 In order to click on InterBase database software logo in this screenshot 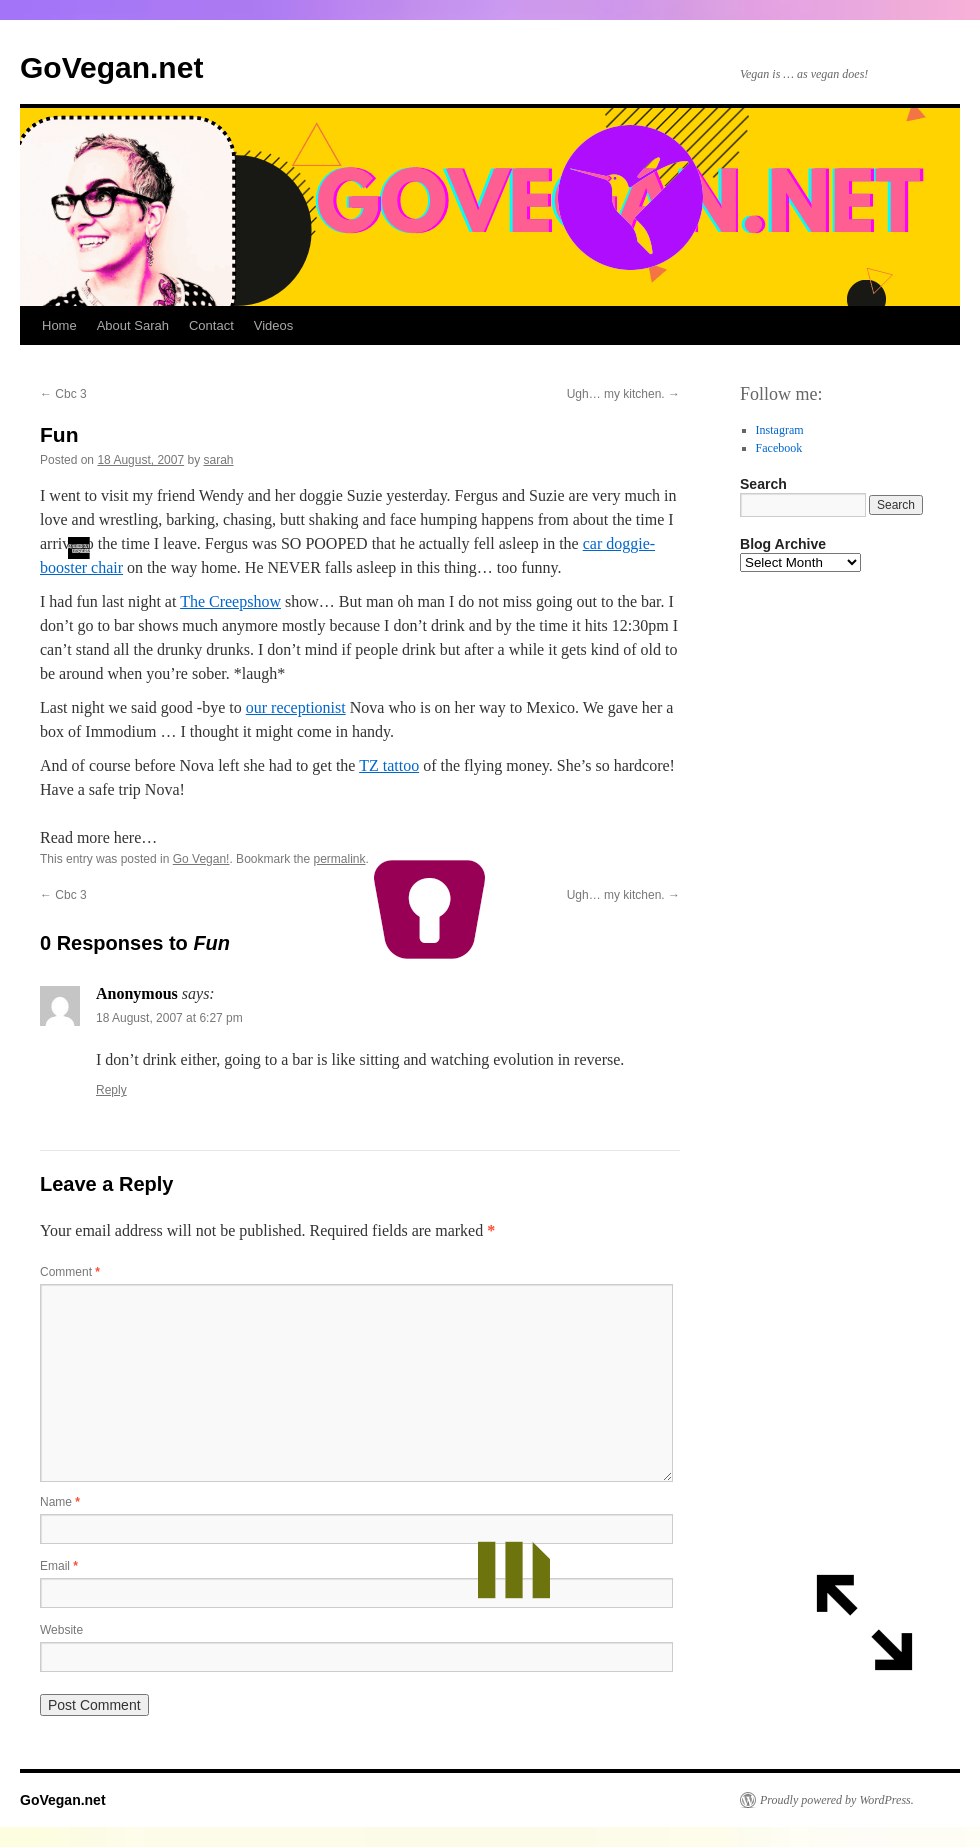, I will do `click(630, 197)`.